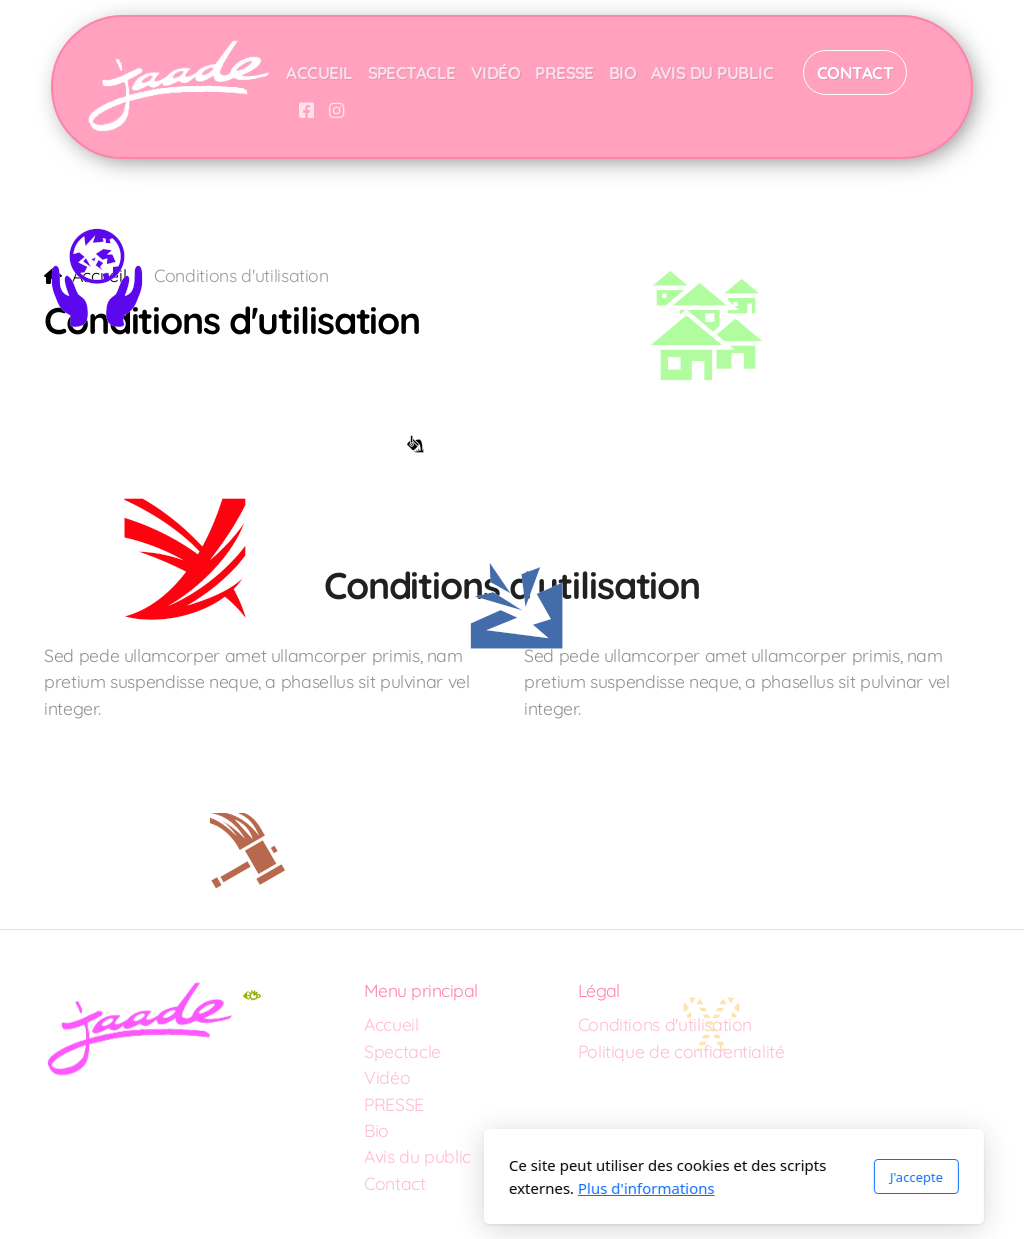  Describe the element at coordinates (252, 996) in the screenshot. I see `indicates a special ability or enhanced vision power-up` at that location.